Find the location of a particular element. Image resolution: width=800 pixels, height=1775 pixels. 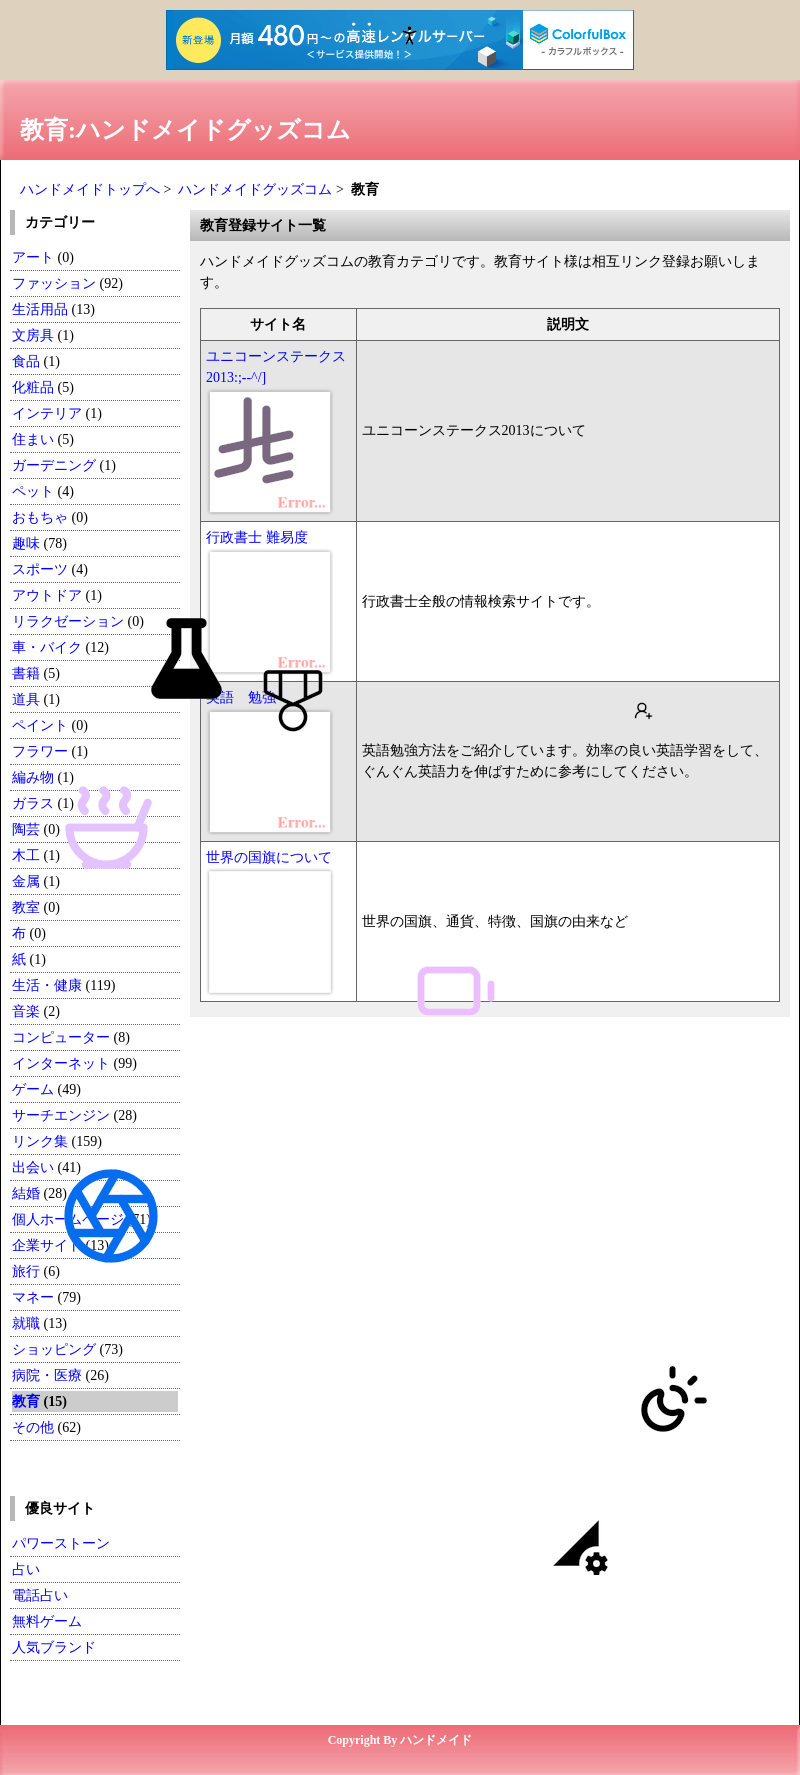

add a new contact or friend is located at coordinates (643, 710).